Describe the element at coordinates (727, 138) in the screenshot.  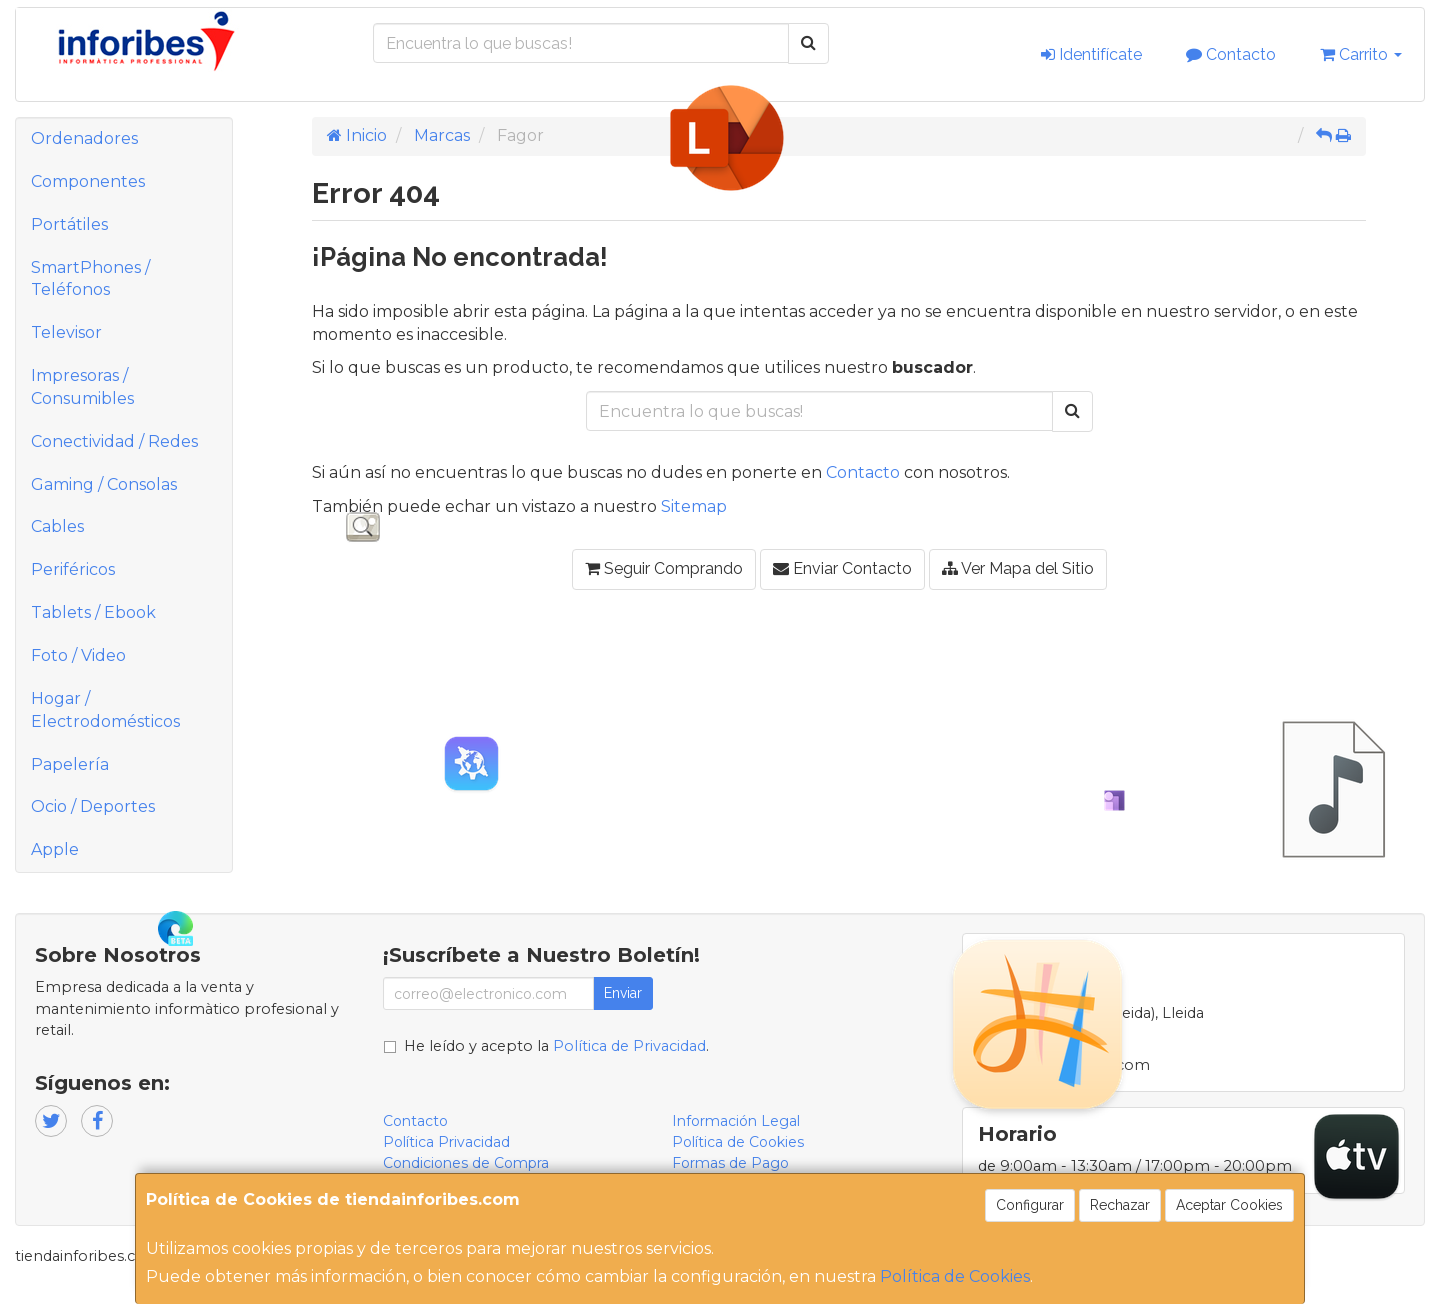
I see `open microsoft lens app` at that location.